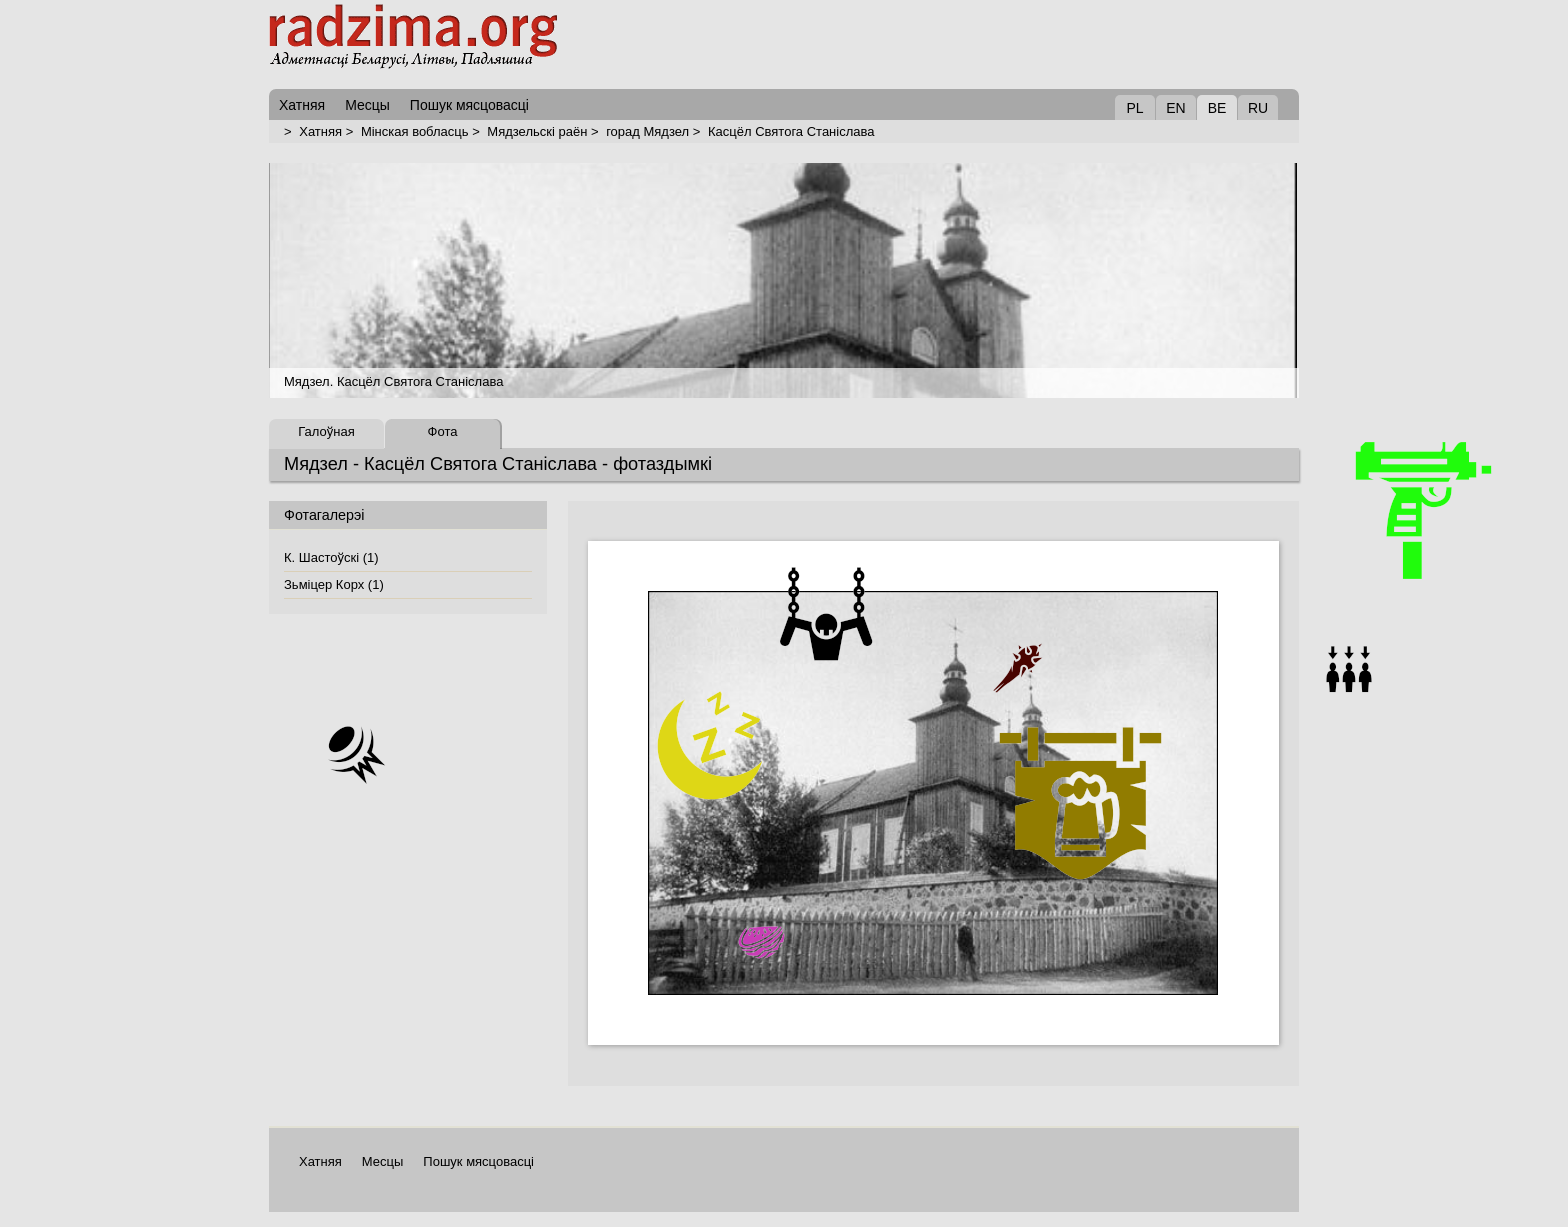 Image resolution: width=1568 pixels, height=1227 pixels. I want to click on equip a wooden club weapon, so click(1018, 668).